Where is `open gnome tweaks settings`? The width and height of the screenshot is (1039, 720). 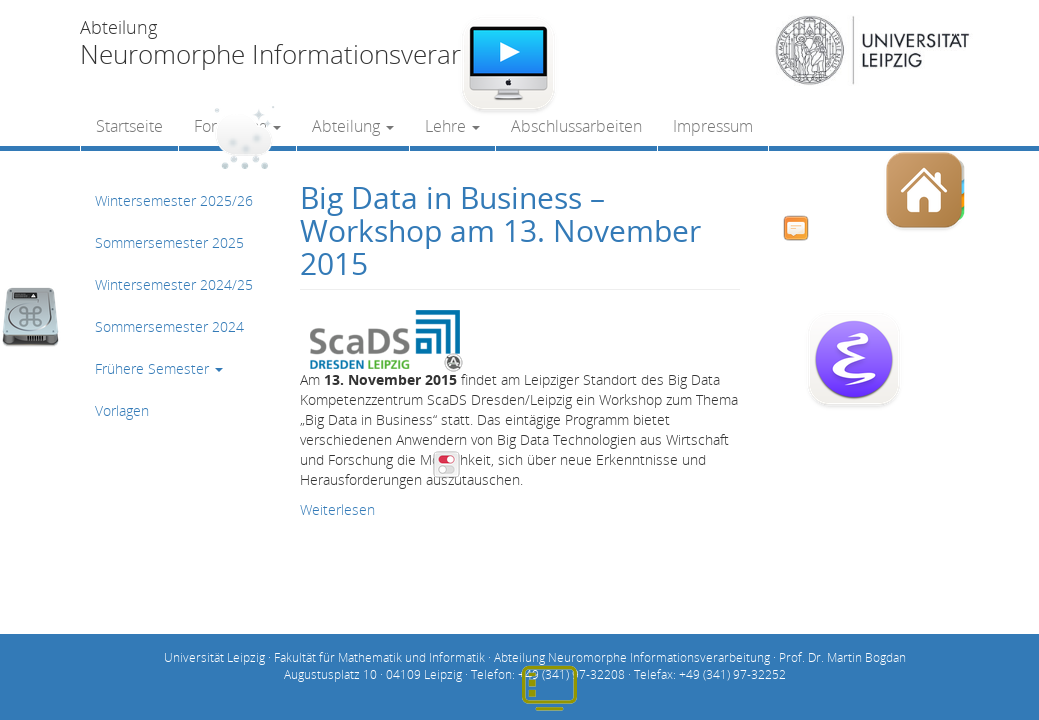
open gnome tweaks settings is located at coordinates (446, 464).